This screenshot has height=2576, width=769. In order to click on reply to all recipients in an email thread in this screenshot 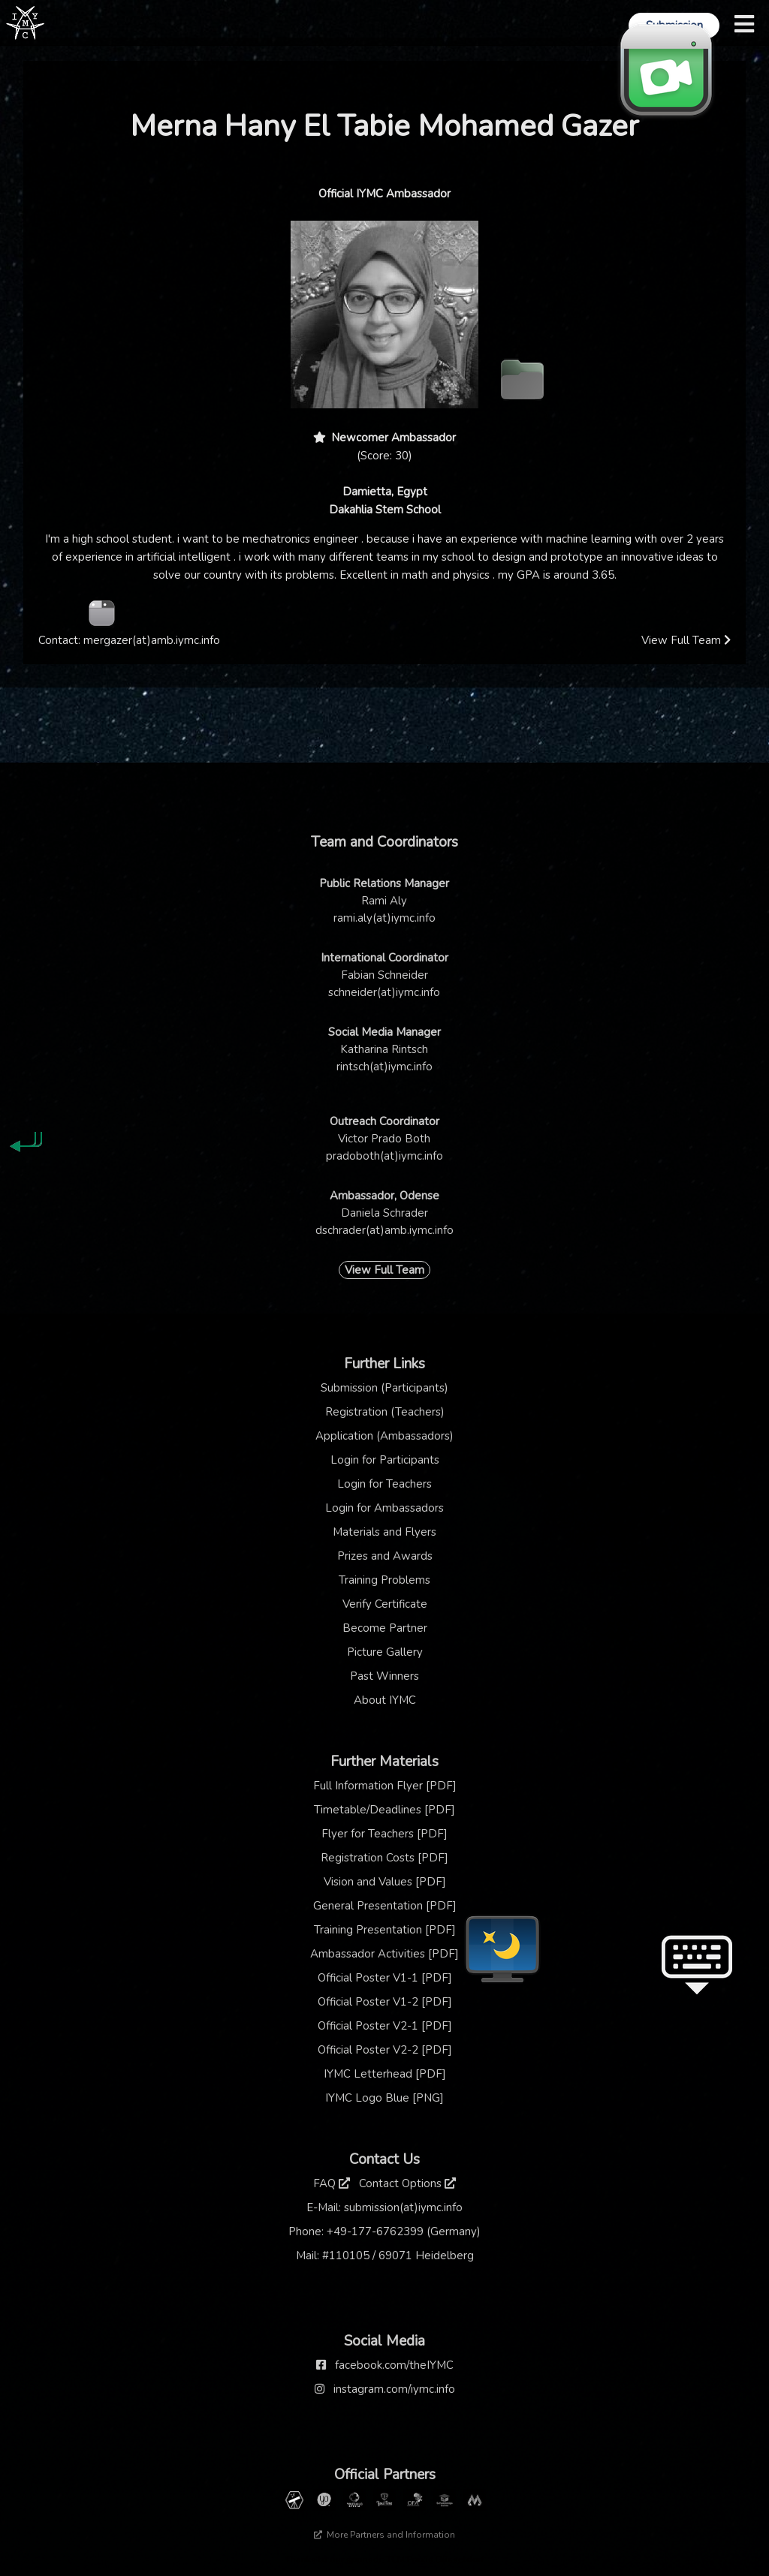, I will do `click(26, 1139)`.